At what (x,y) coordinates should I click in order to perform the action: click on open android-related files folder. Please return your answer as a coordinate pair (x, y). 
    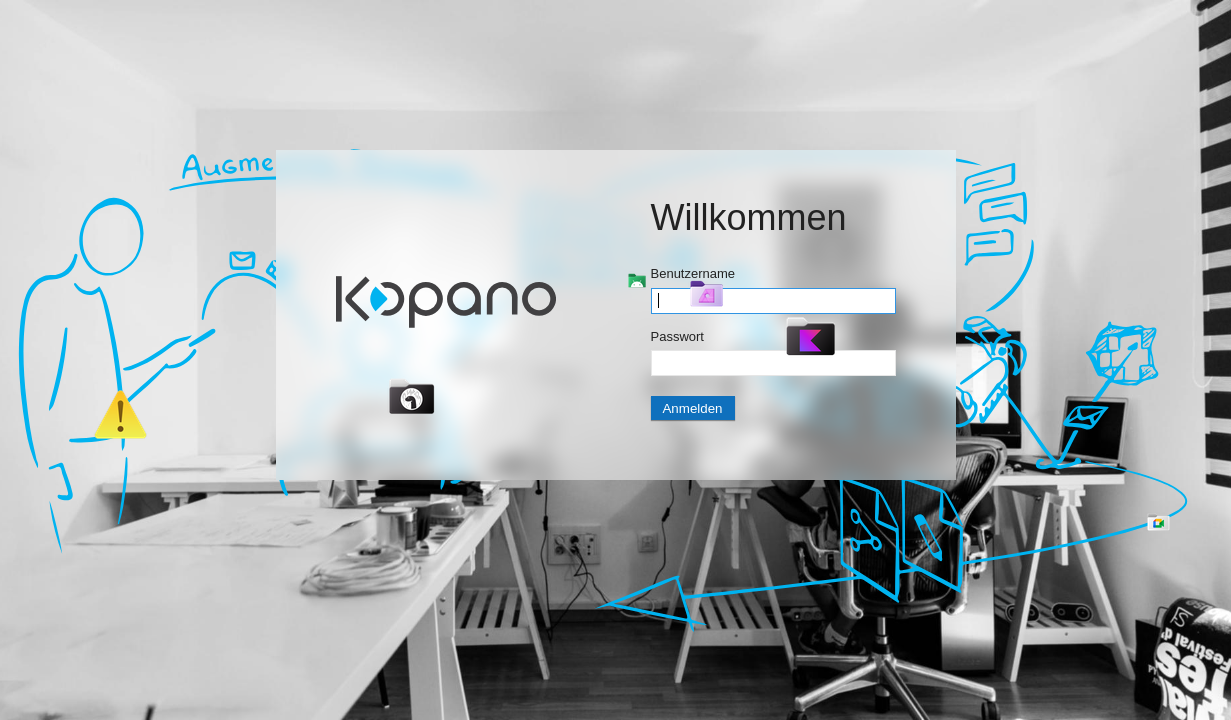
    Looking at the image, I should click on (637, 281).